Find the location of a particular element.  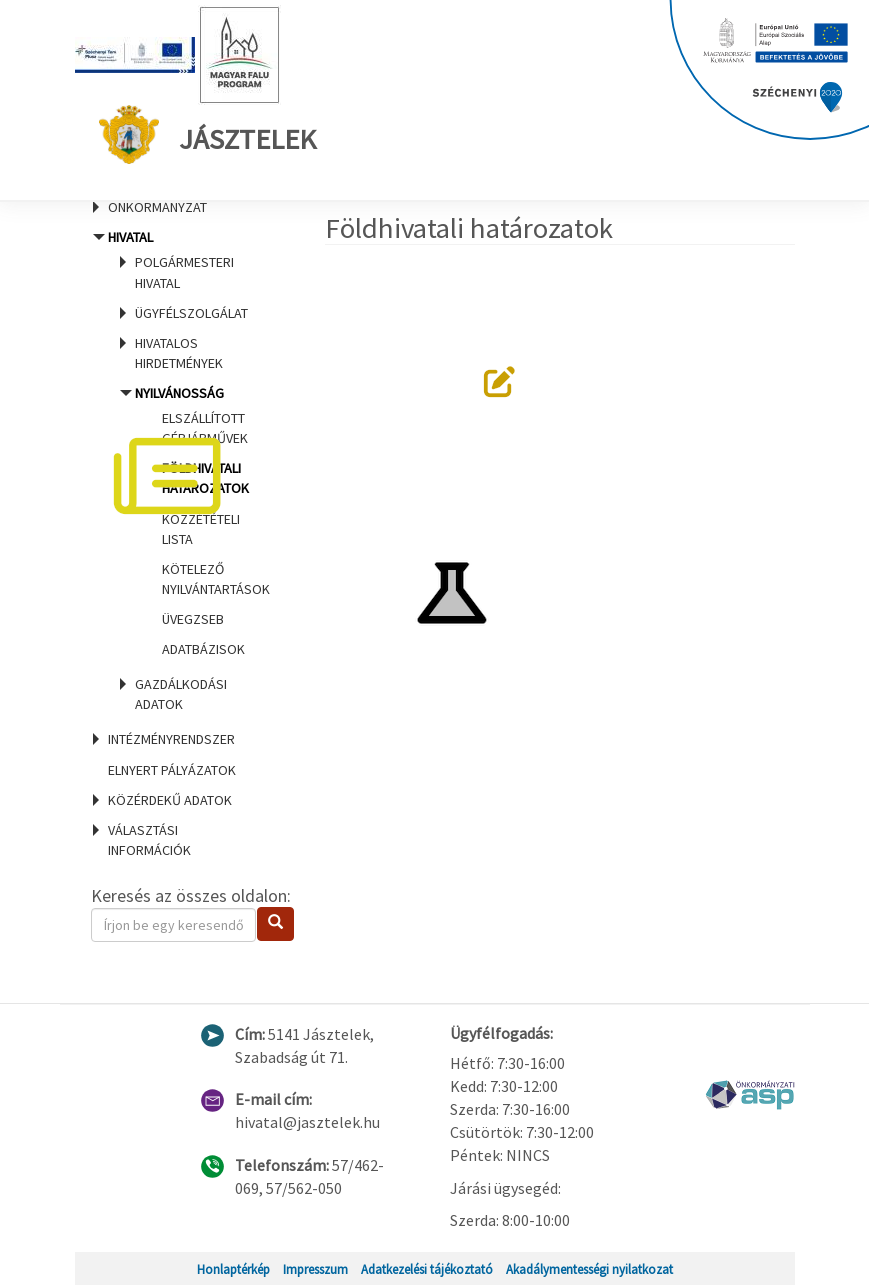

access science or laboratory features is located at coordinates (452, 593).